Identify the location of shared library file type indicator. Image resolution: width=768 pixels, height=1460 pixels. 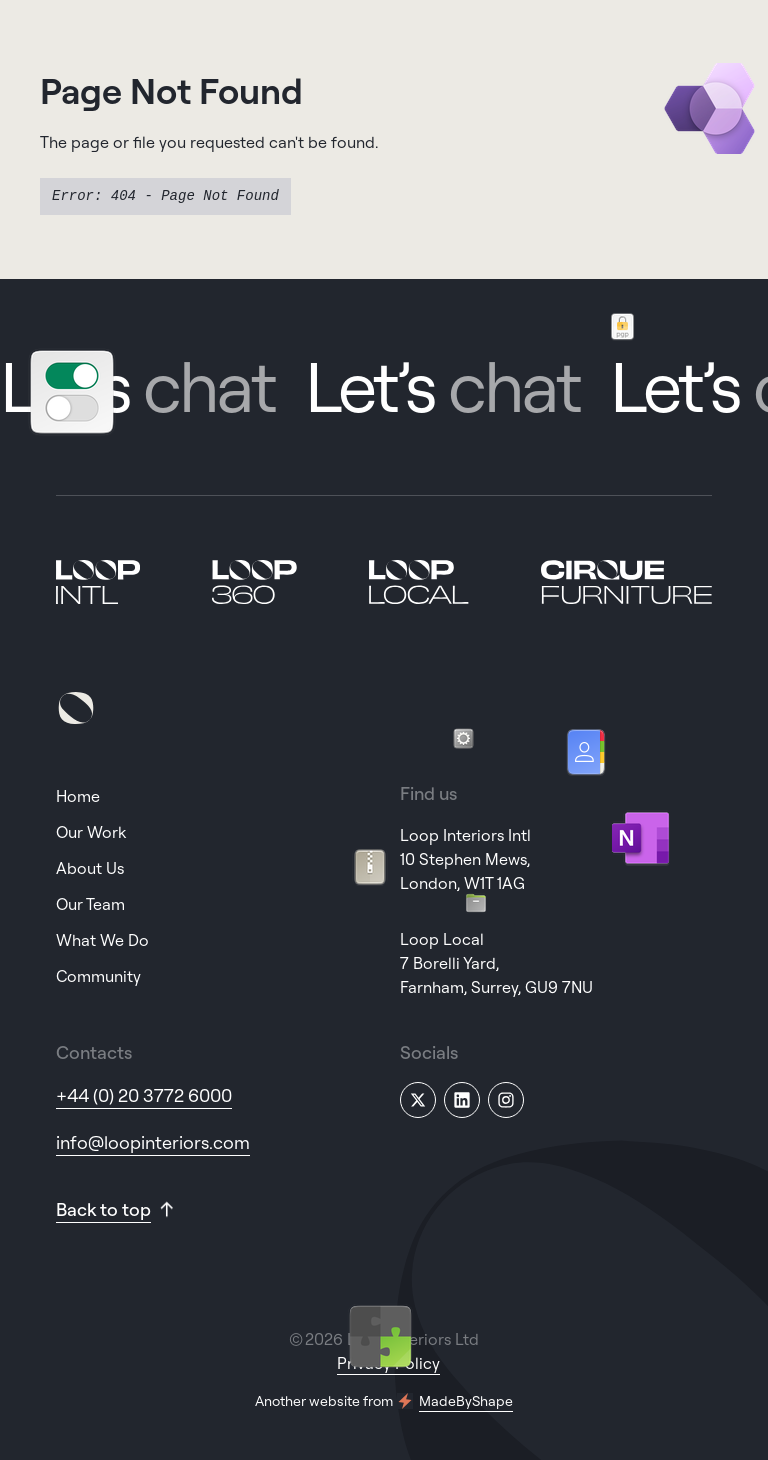
(463, 738).